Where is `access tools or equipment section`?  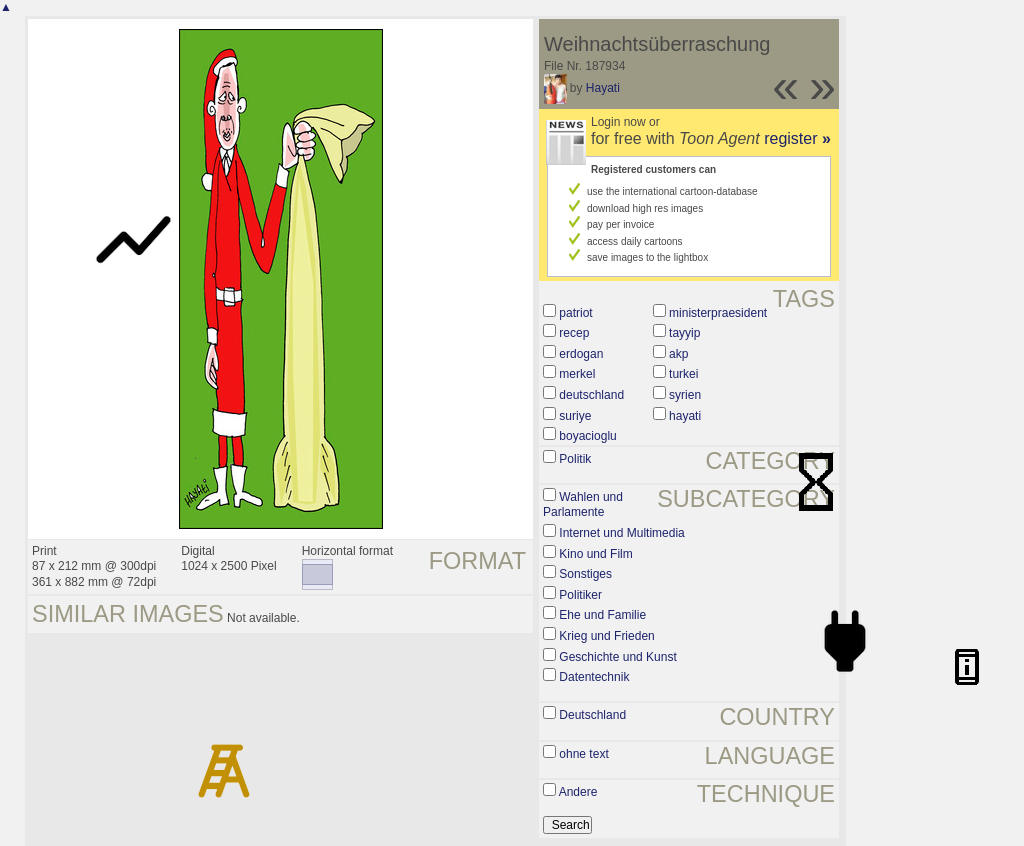 access tools or equipment section is located at coordinates (225, 771).